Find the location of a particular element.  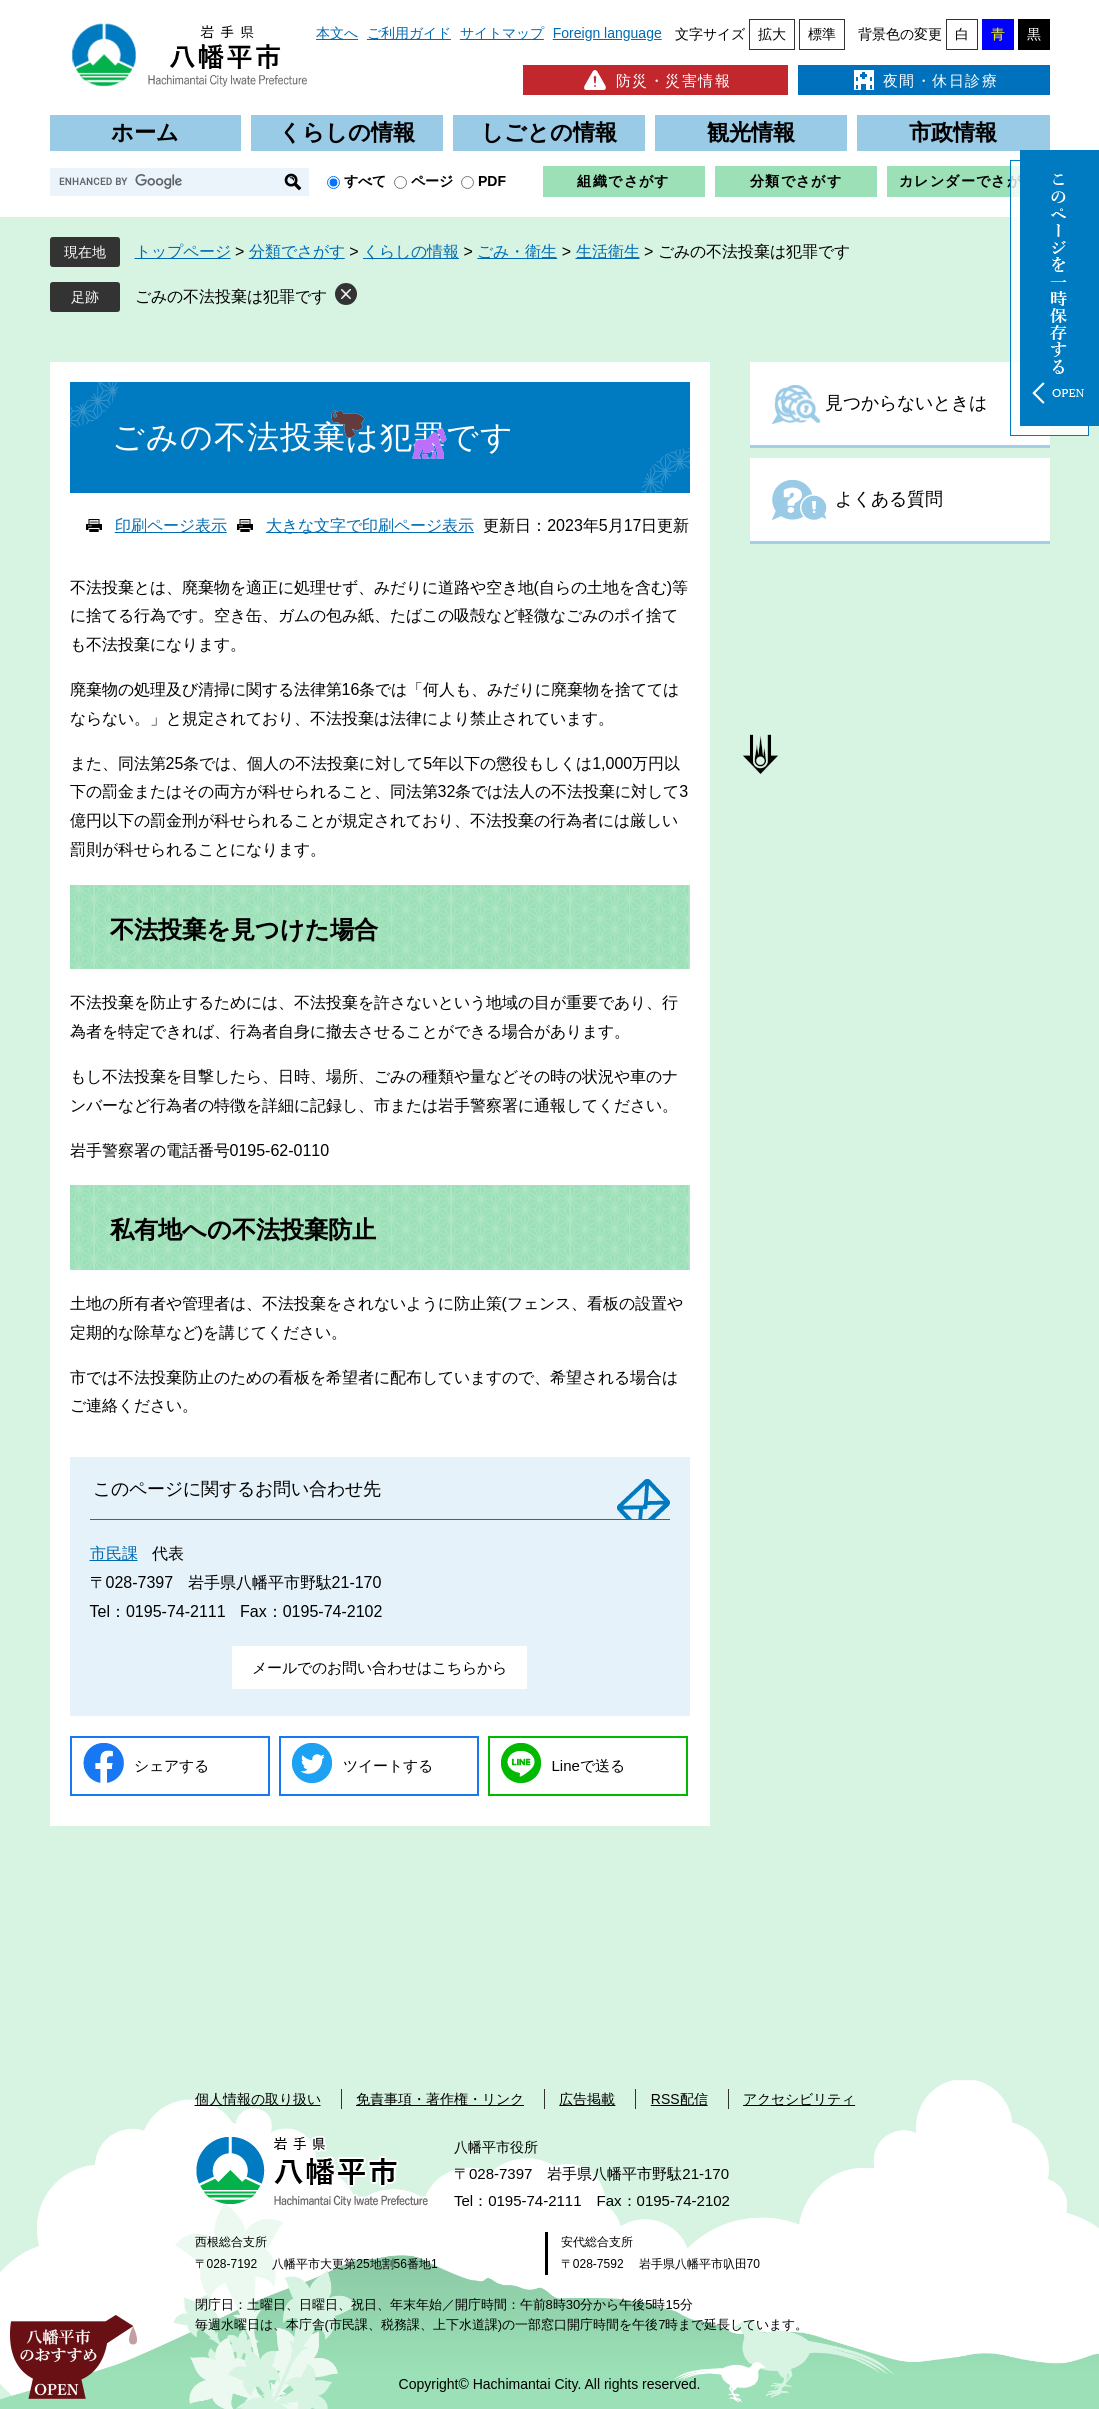

gorilla character or avatar selection is located at coordinates (429, 443).